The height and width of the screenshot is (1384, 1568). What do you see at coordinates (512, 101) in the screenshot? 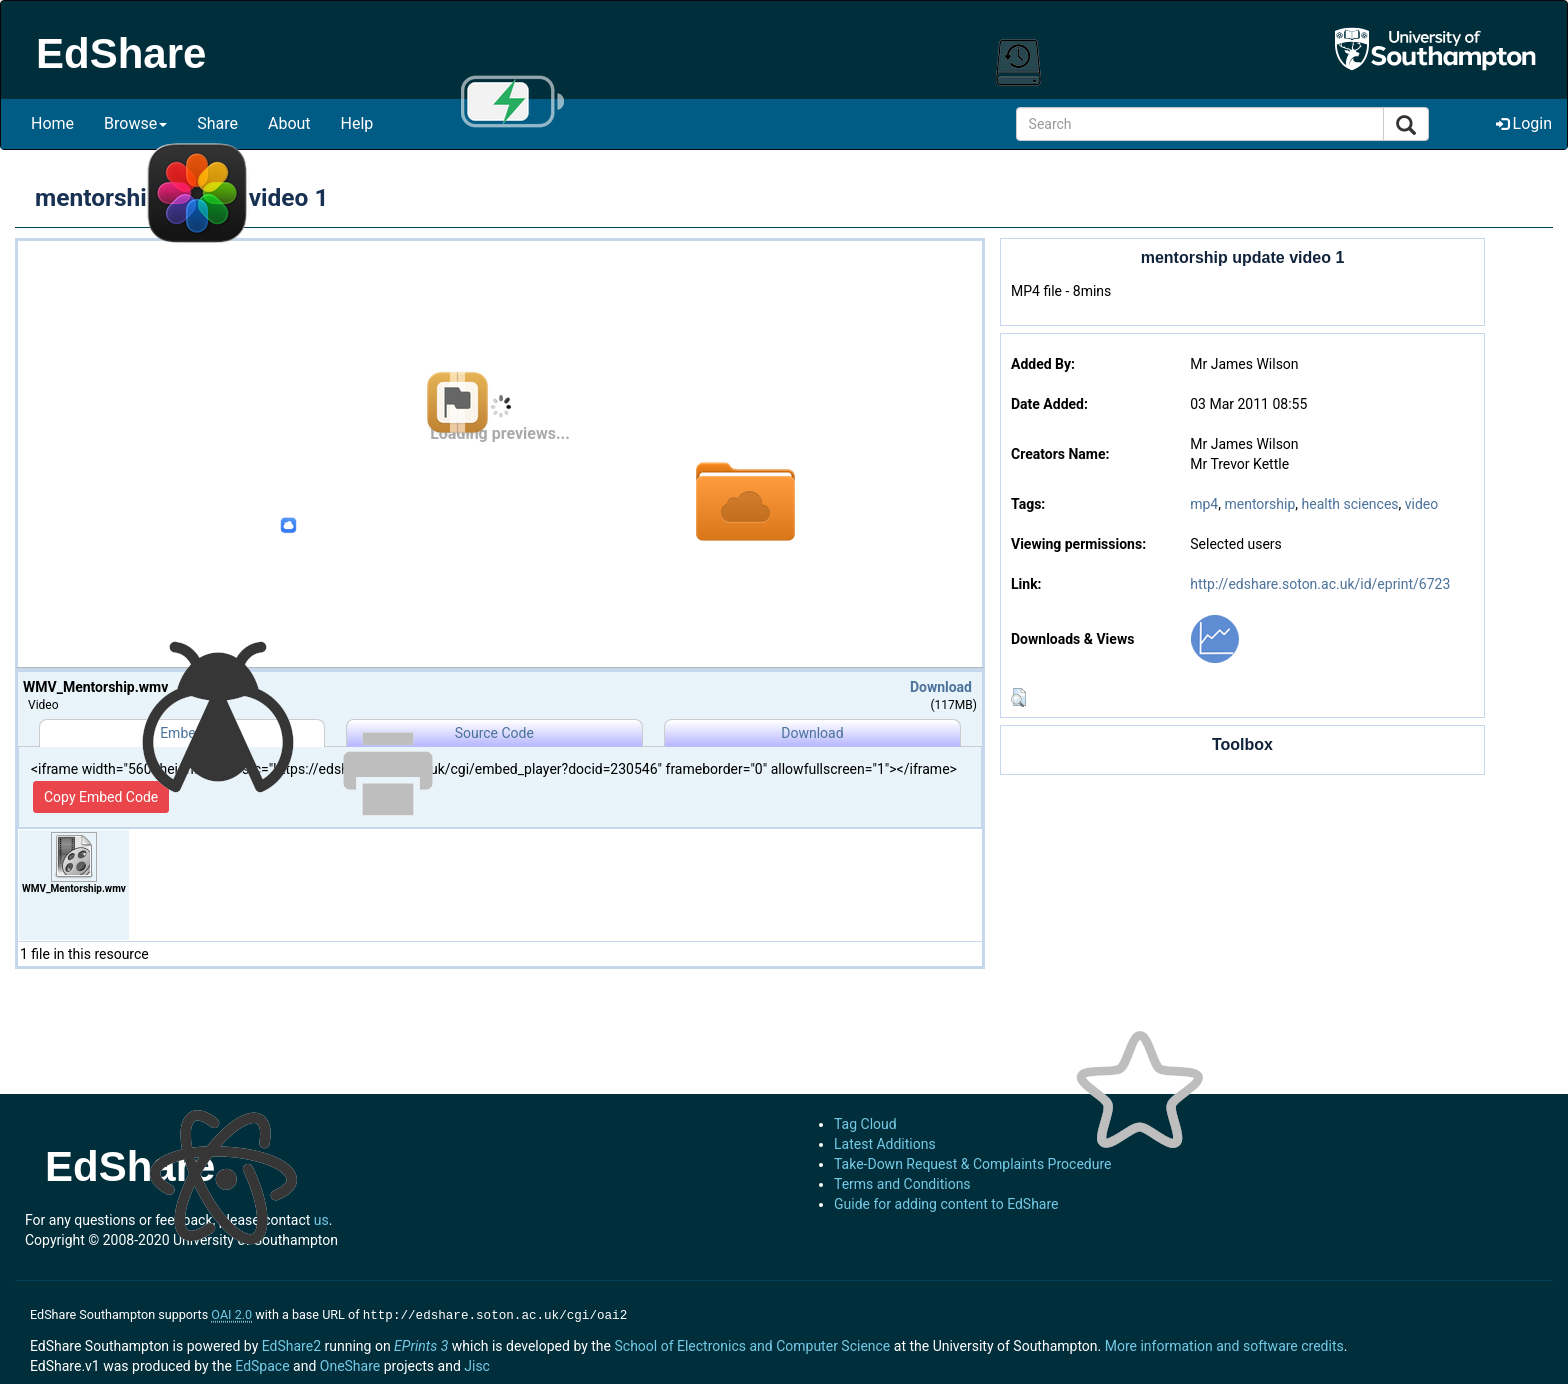
I see `indicates battery is charging at 70% capacity` at bounding box center [512, 101].